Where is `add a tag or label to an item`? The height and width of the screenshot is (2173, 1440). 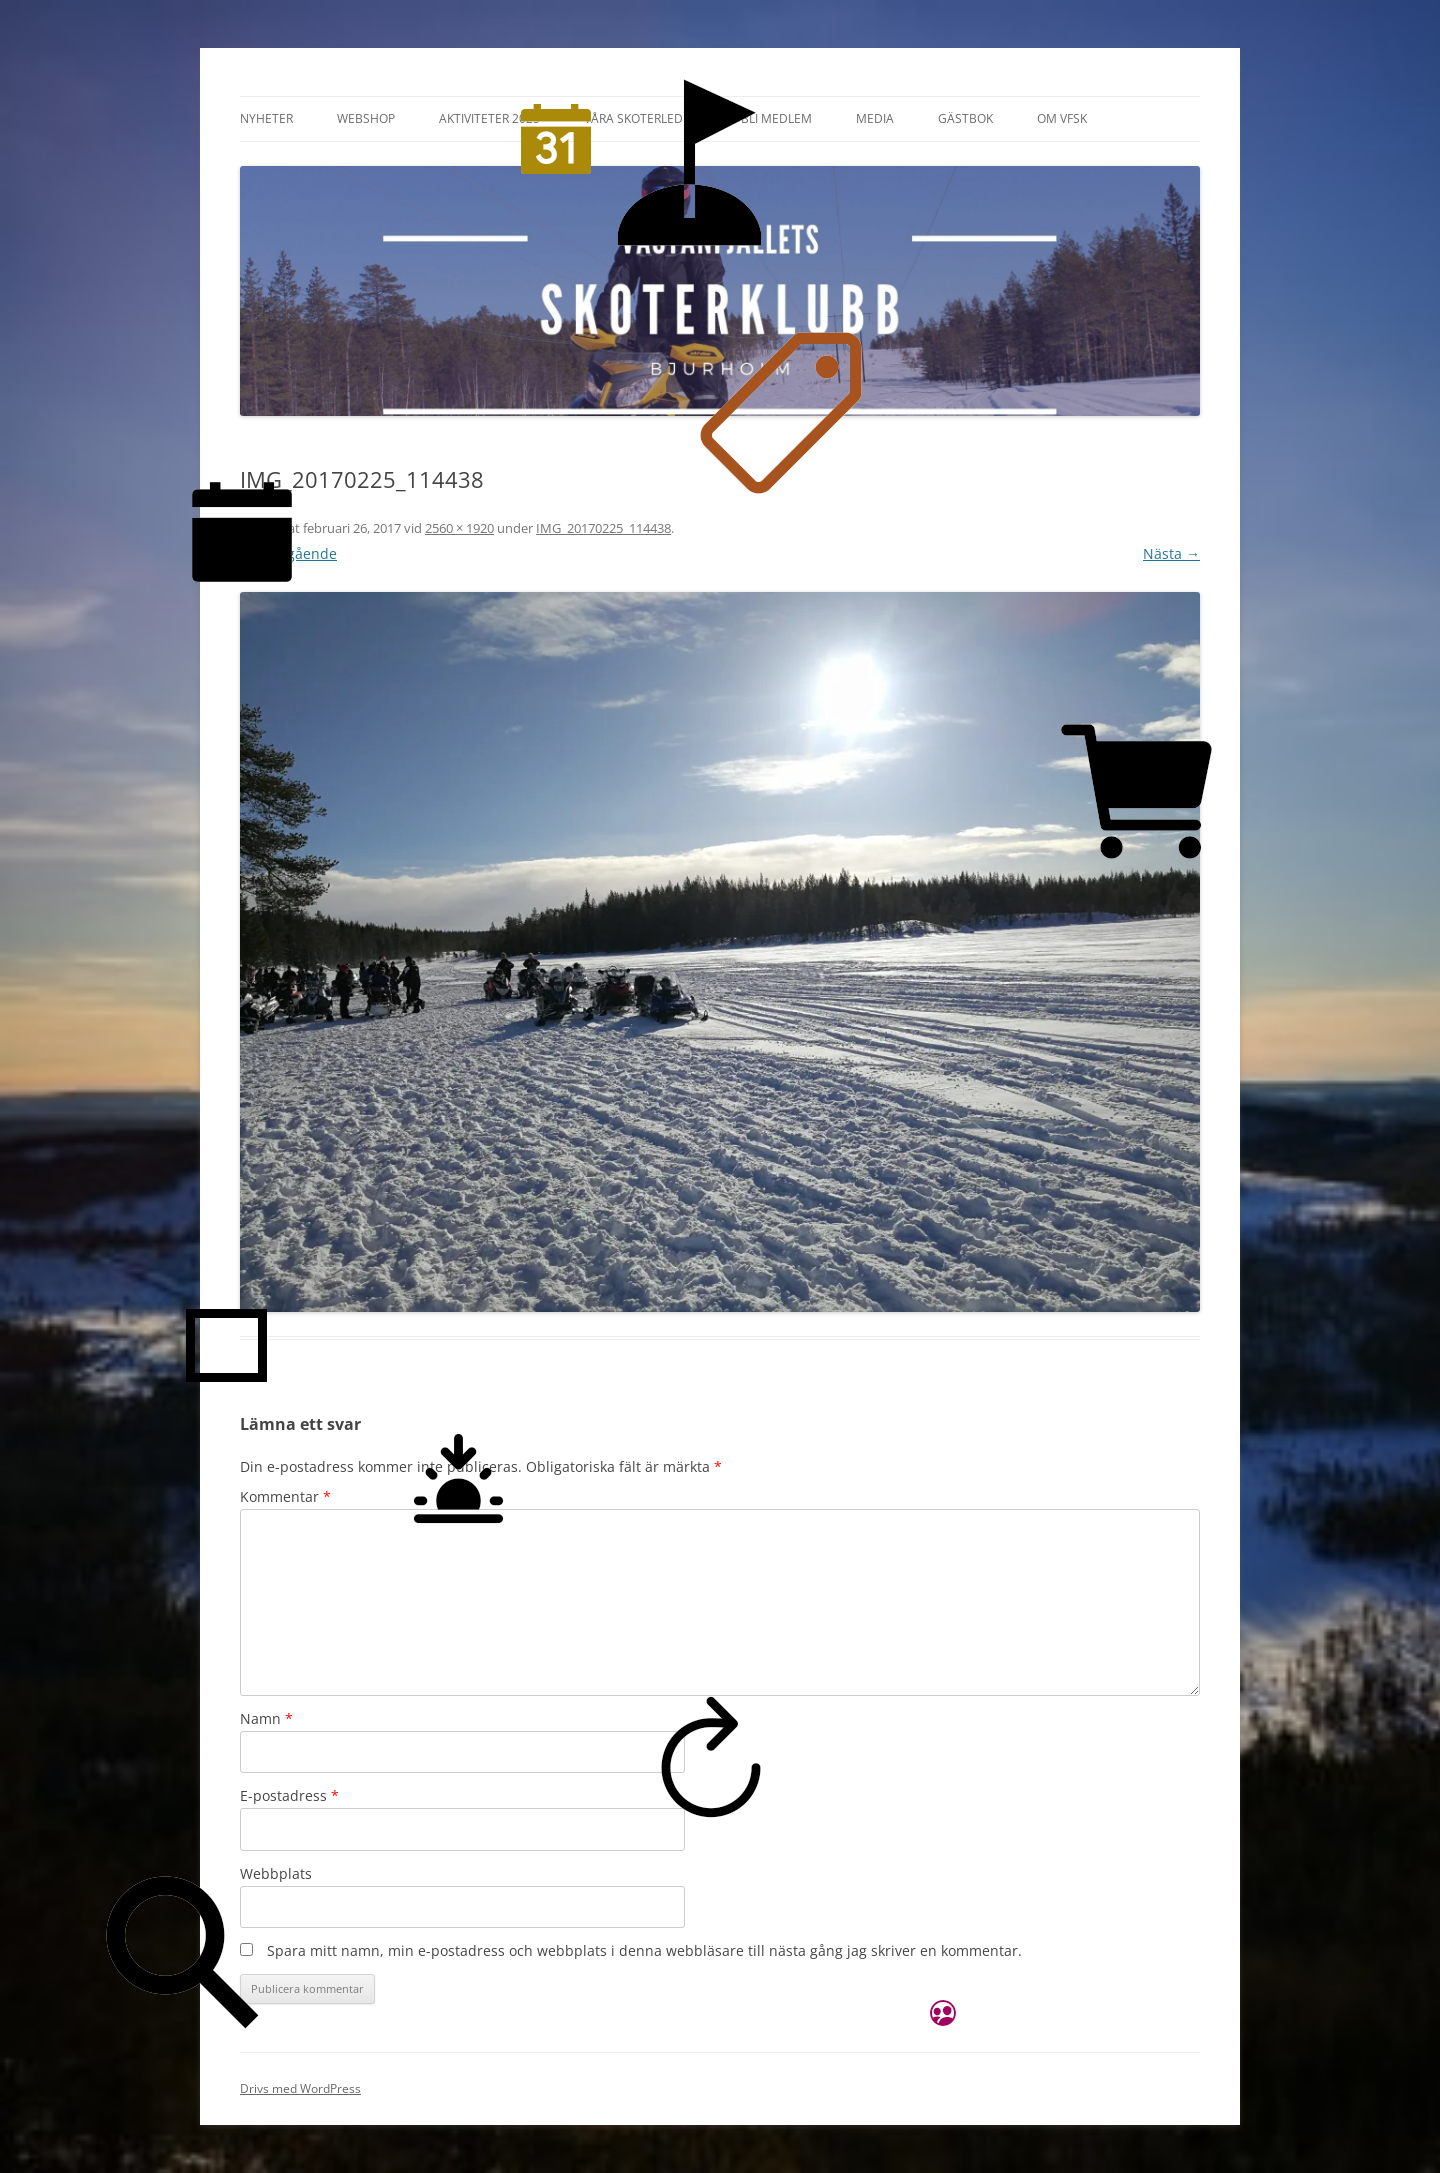
add a tag or label to an item is located at coordinates (781, 413).